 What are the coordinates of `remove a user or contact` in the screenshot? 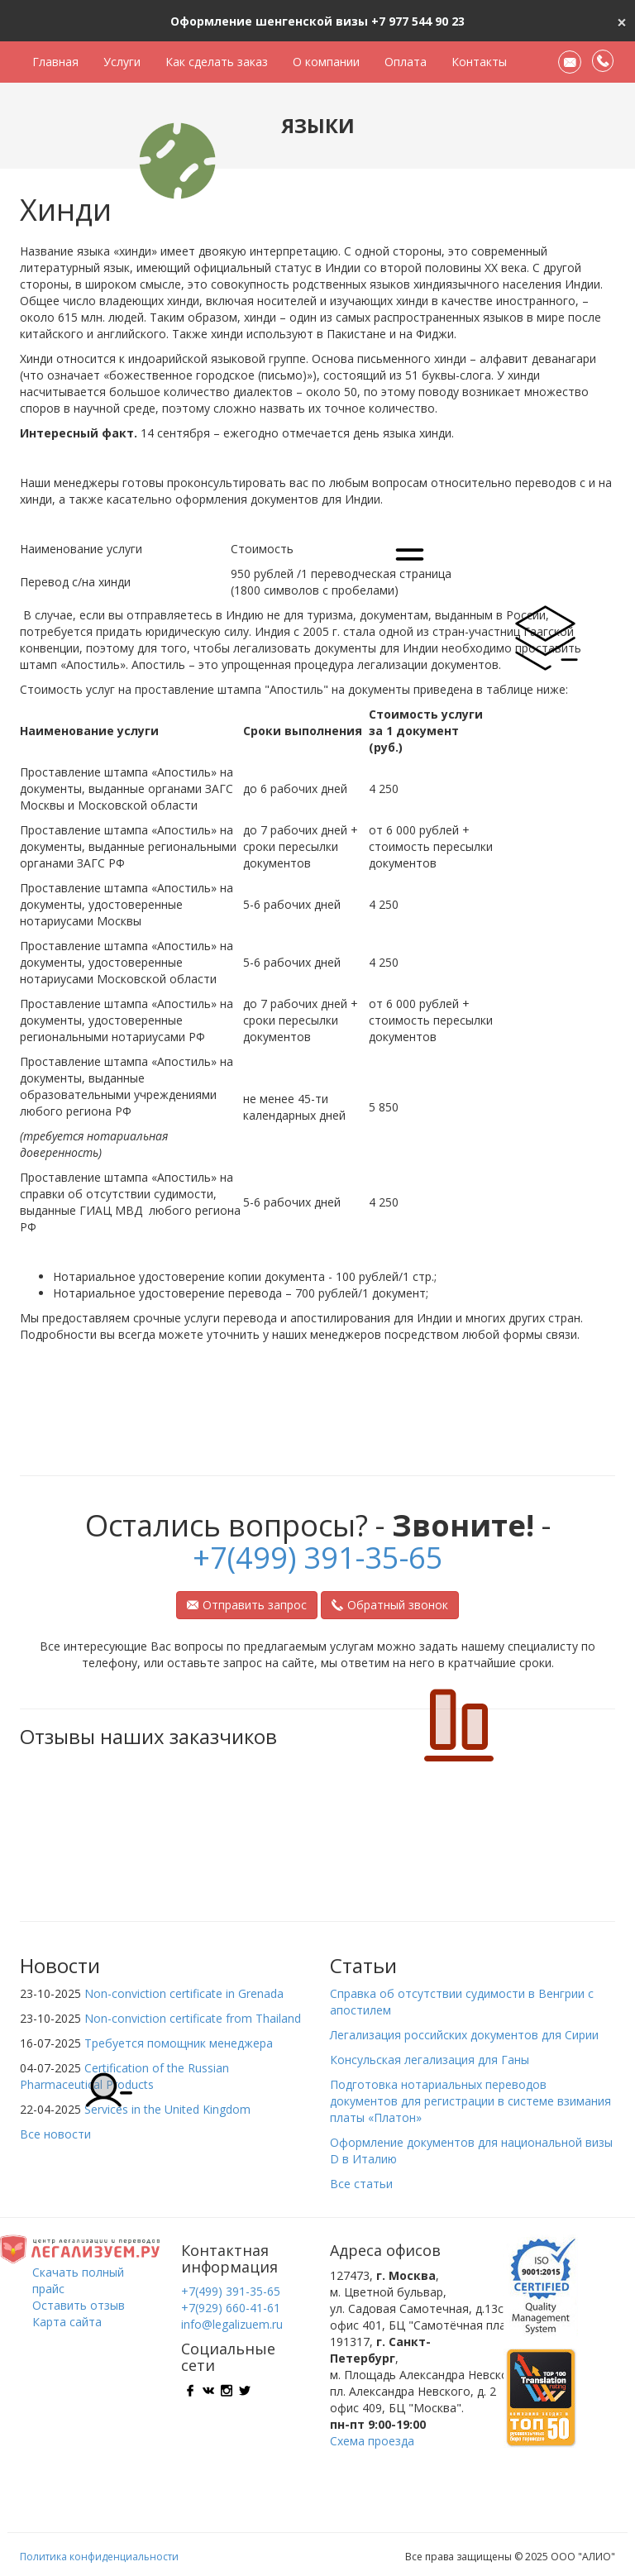 It's located at (107, 2091).